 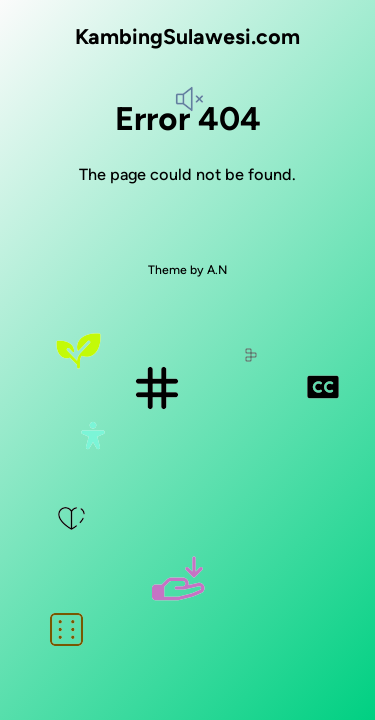 I want to click on indicates partial like or favorite status, so click(x=71, y=517).